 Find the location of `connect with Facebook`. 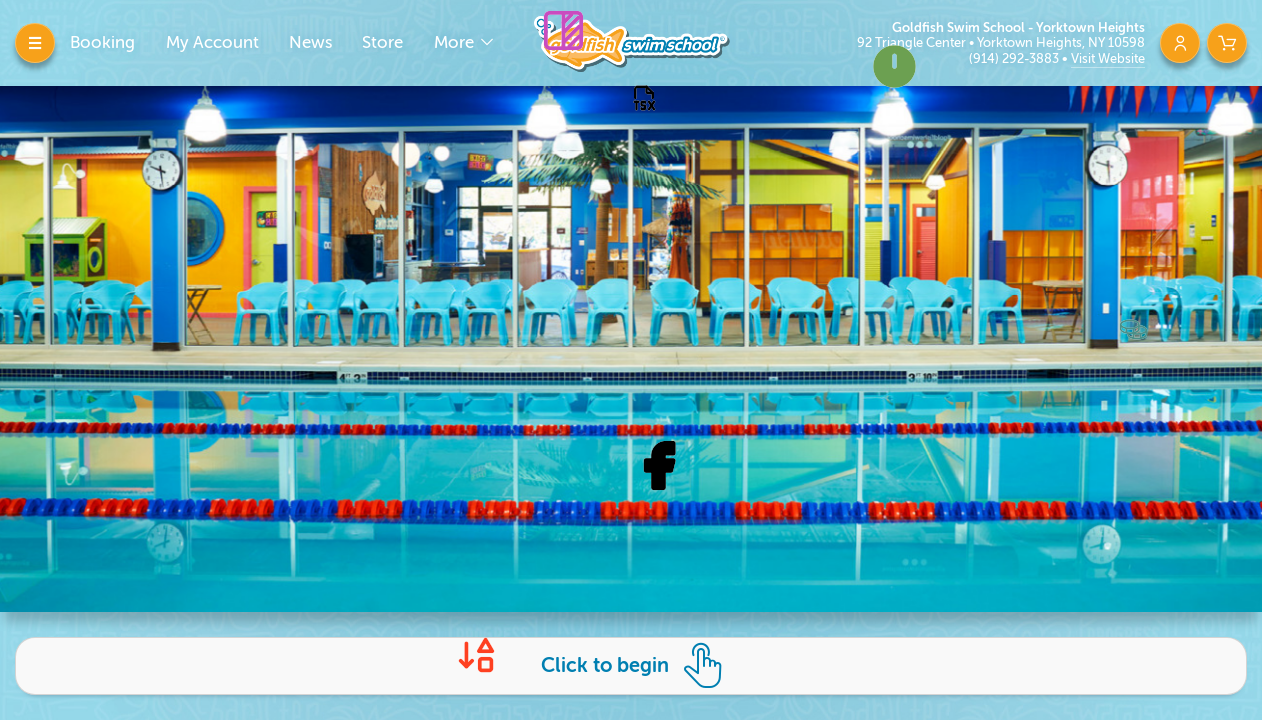

connect with Facebook is located at coordinates (658, 465).